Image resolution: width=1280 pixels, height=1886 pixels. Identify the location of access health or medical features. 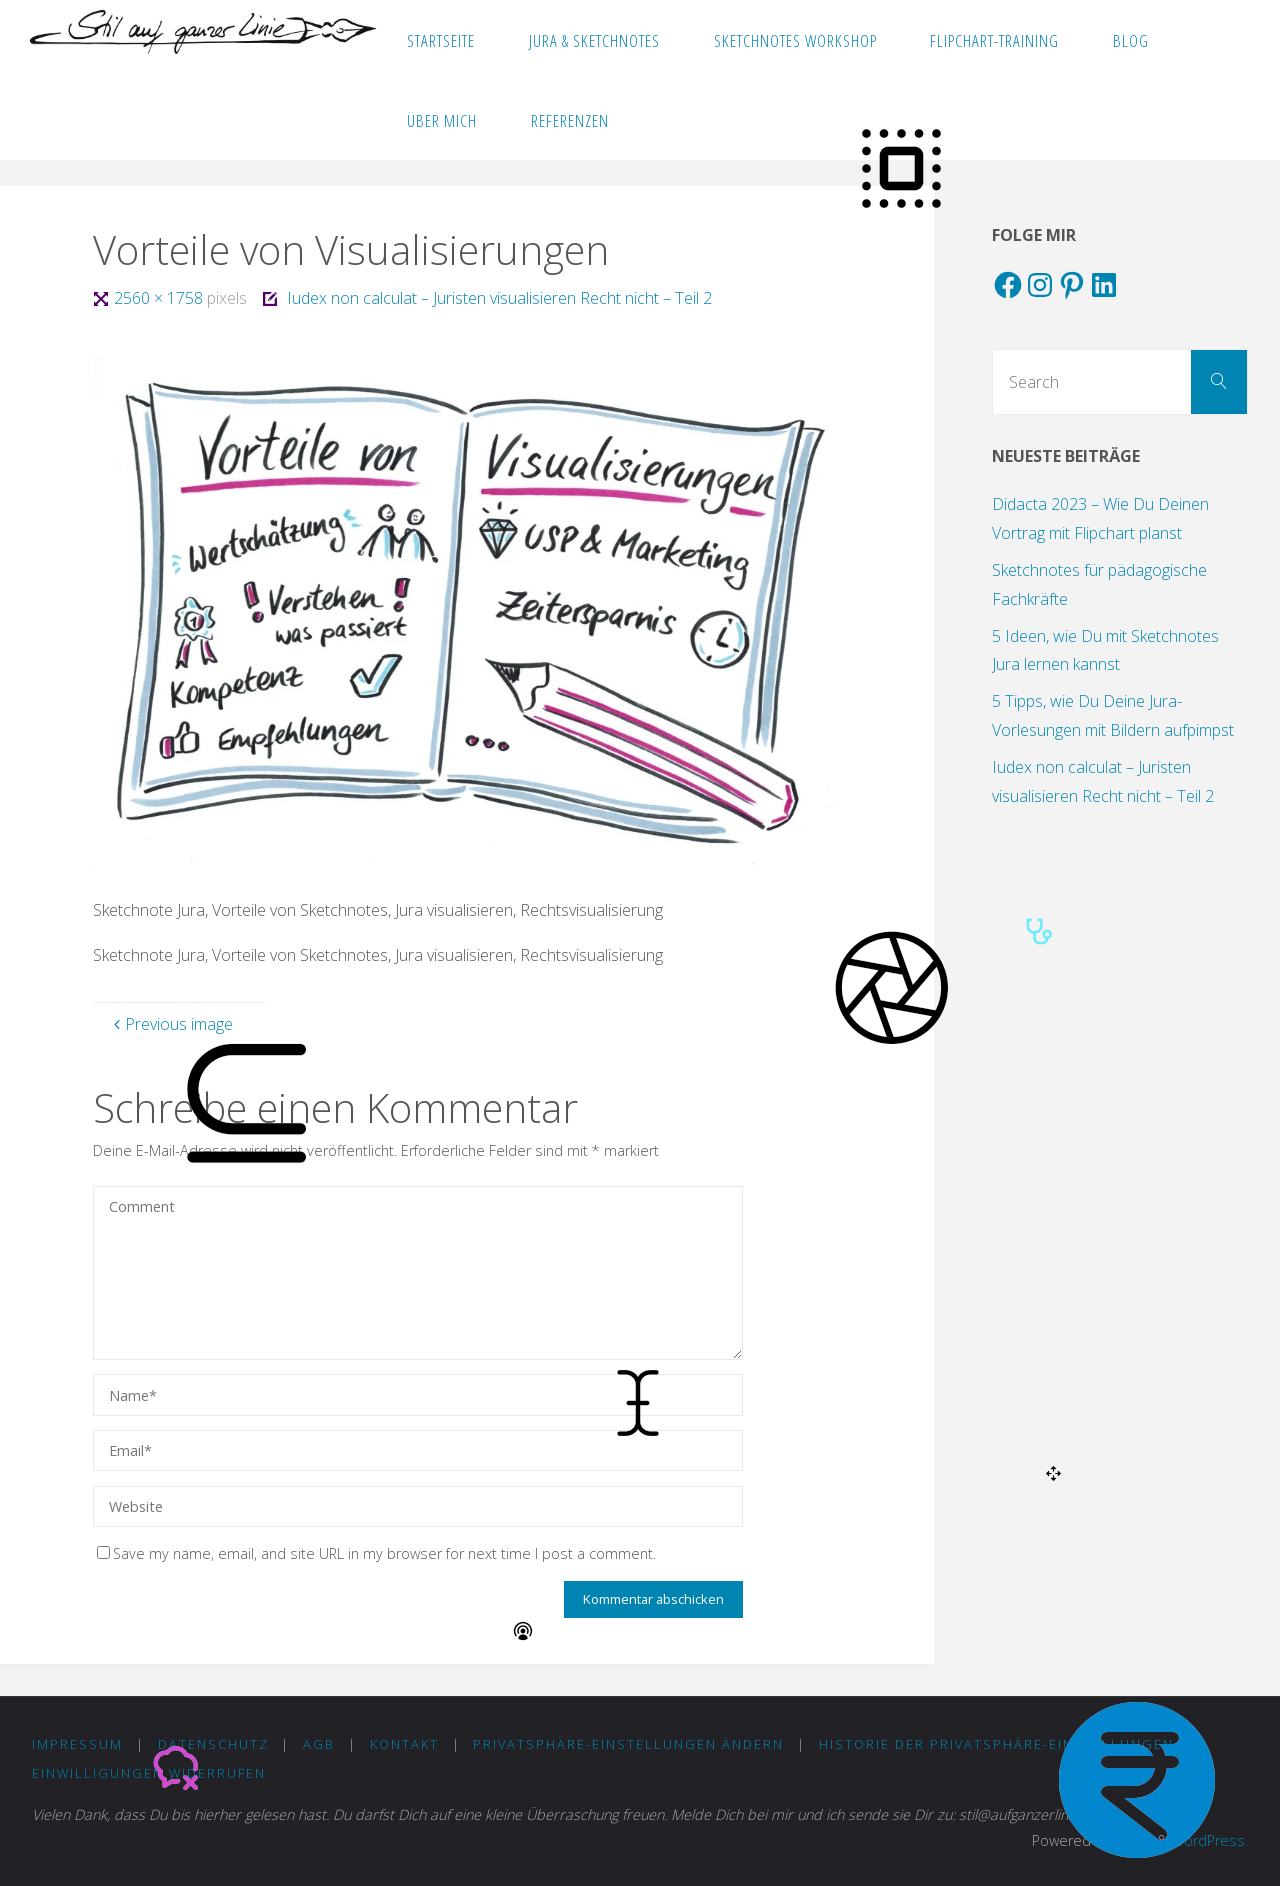
(1037, 930).